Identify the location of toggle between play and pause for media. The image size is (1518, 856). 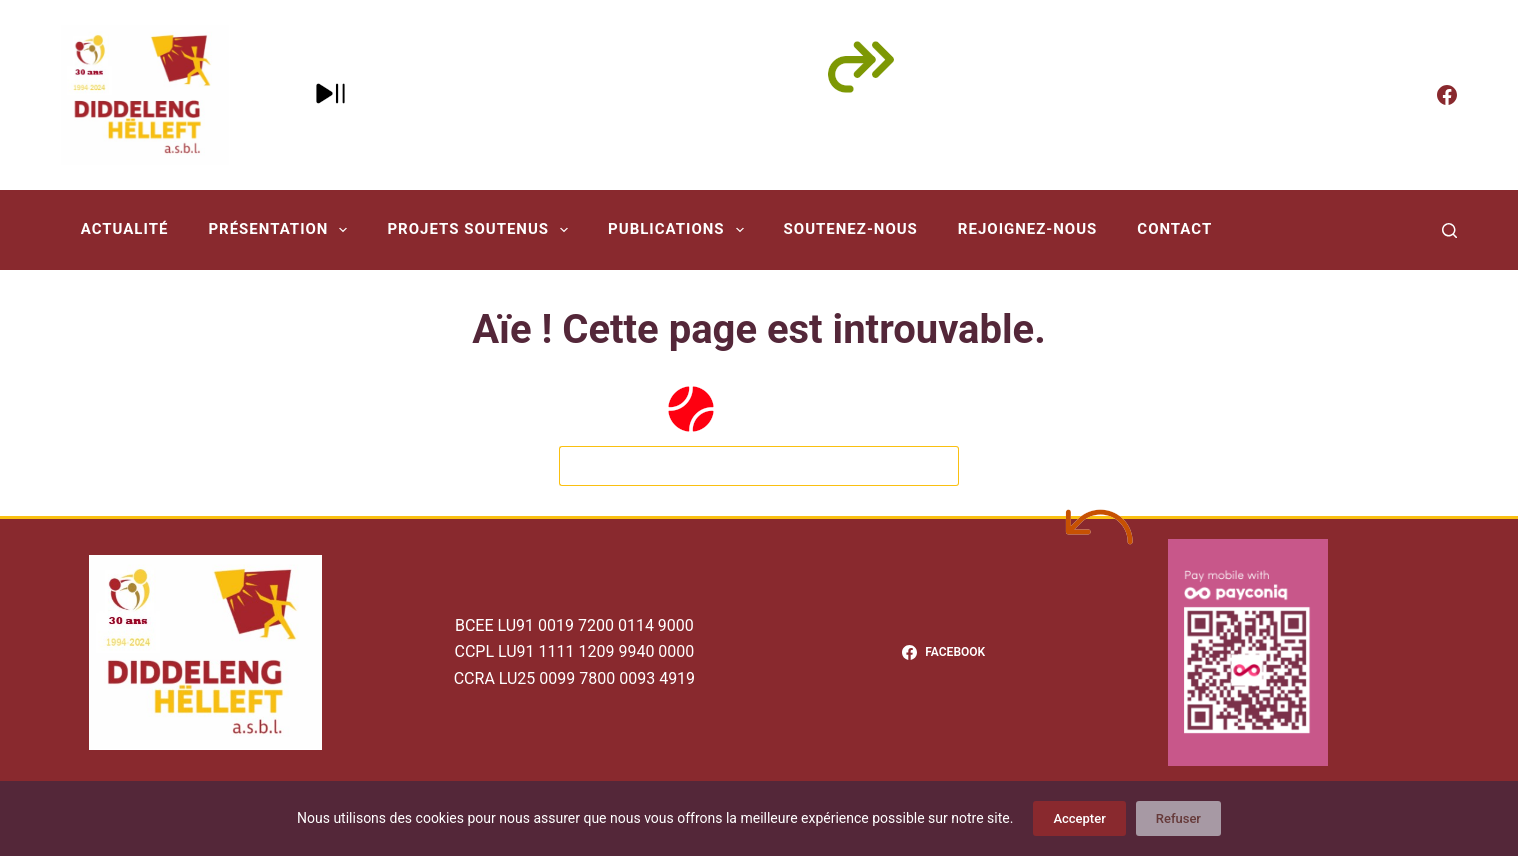
(330, 93).